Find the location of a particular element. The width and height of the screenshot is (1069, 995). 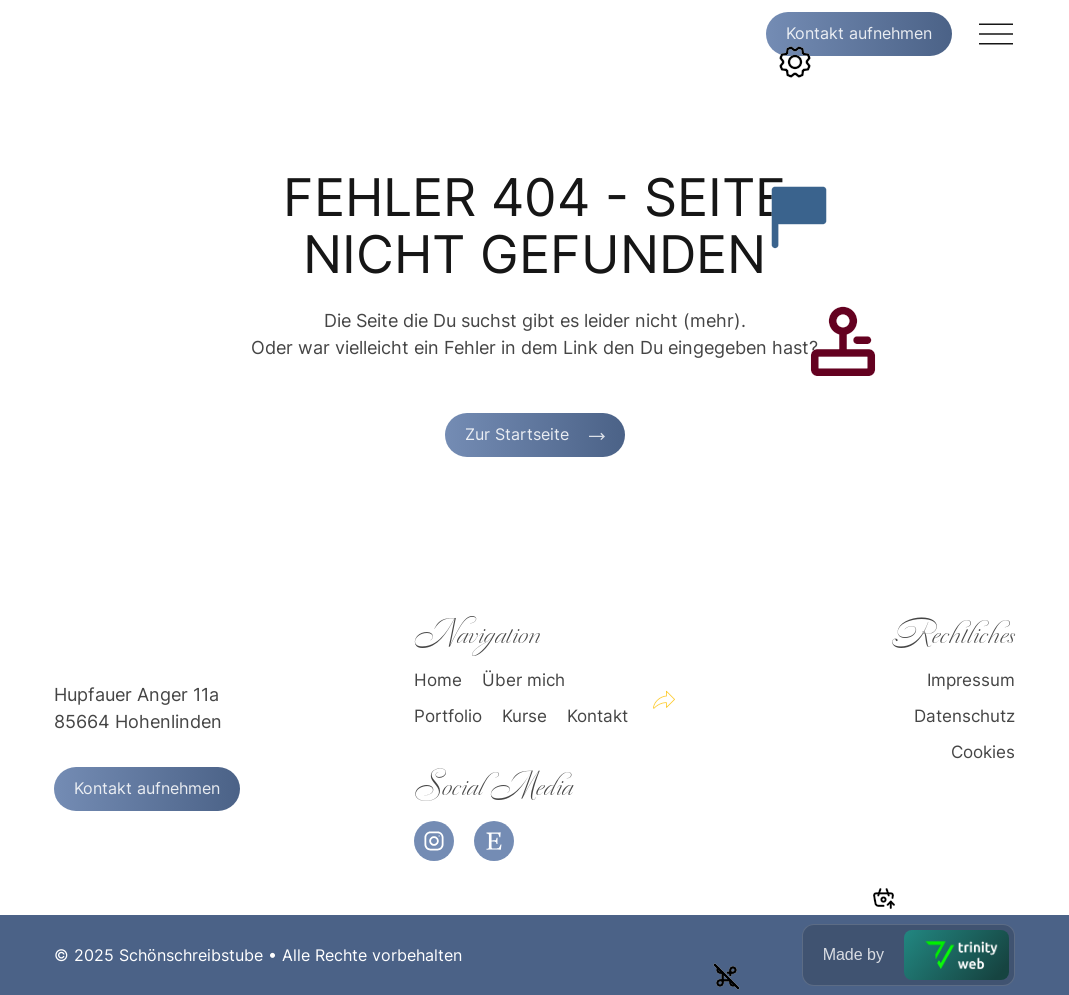

command key shortcut disabled is located at coordinates (726, 976).